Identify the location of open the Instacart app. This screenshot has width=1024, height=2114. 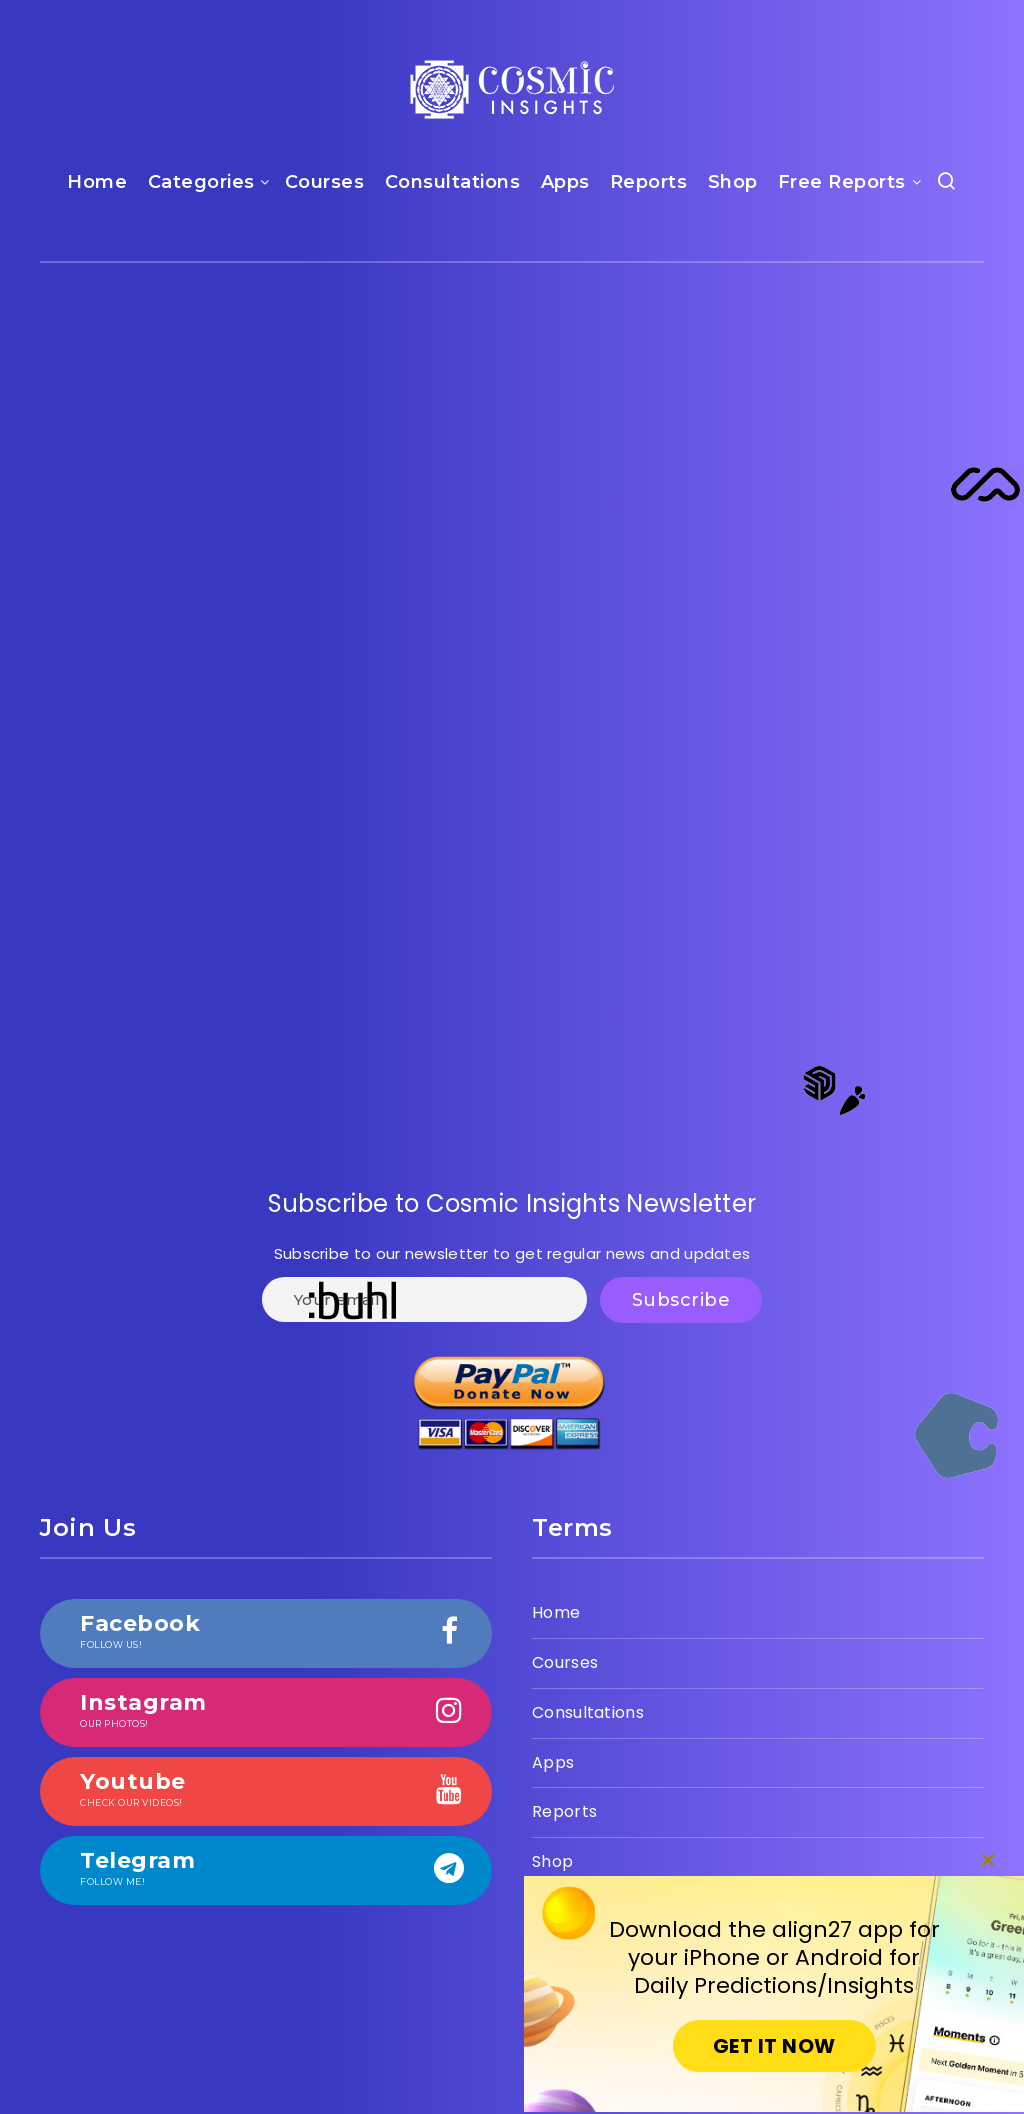
(852, 1100).